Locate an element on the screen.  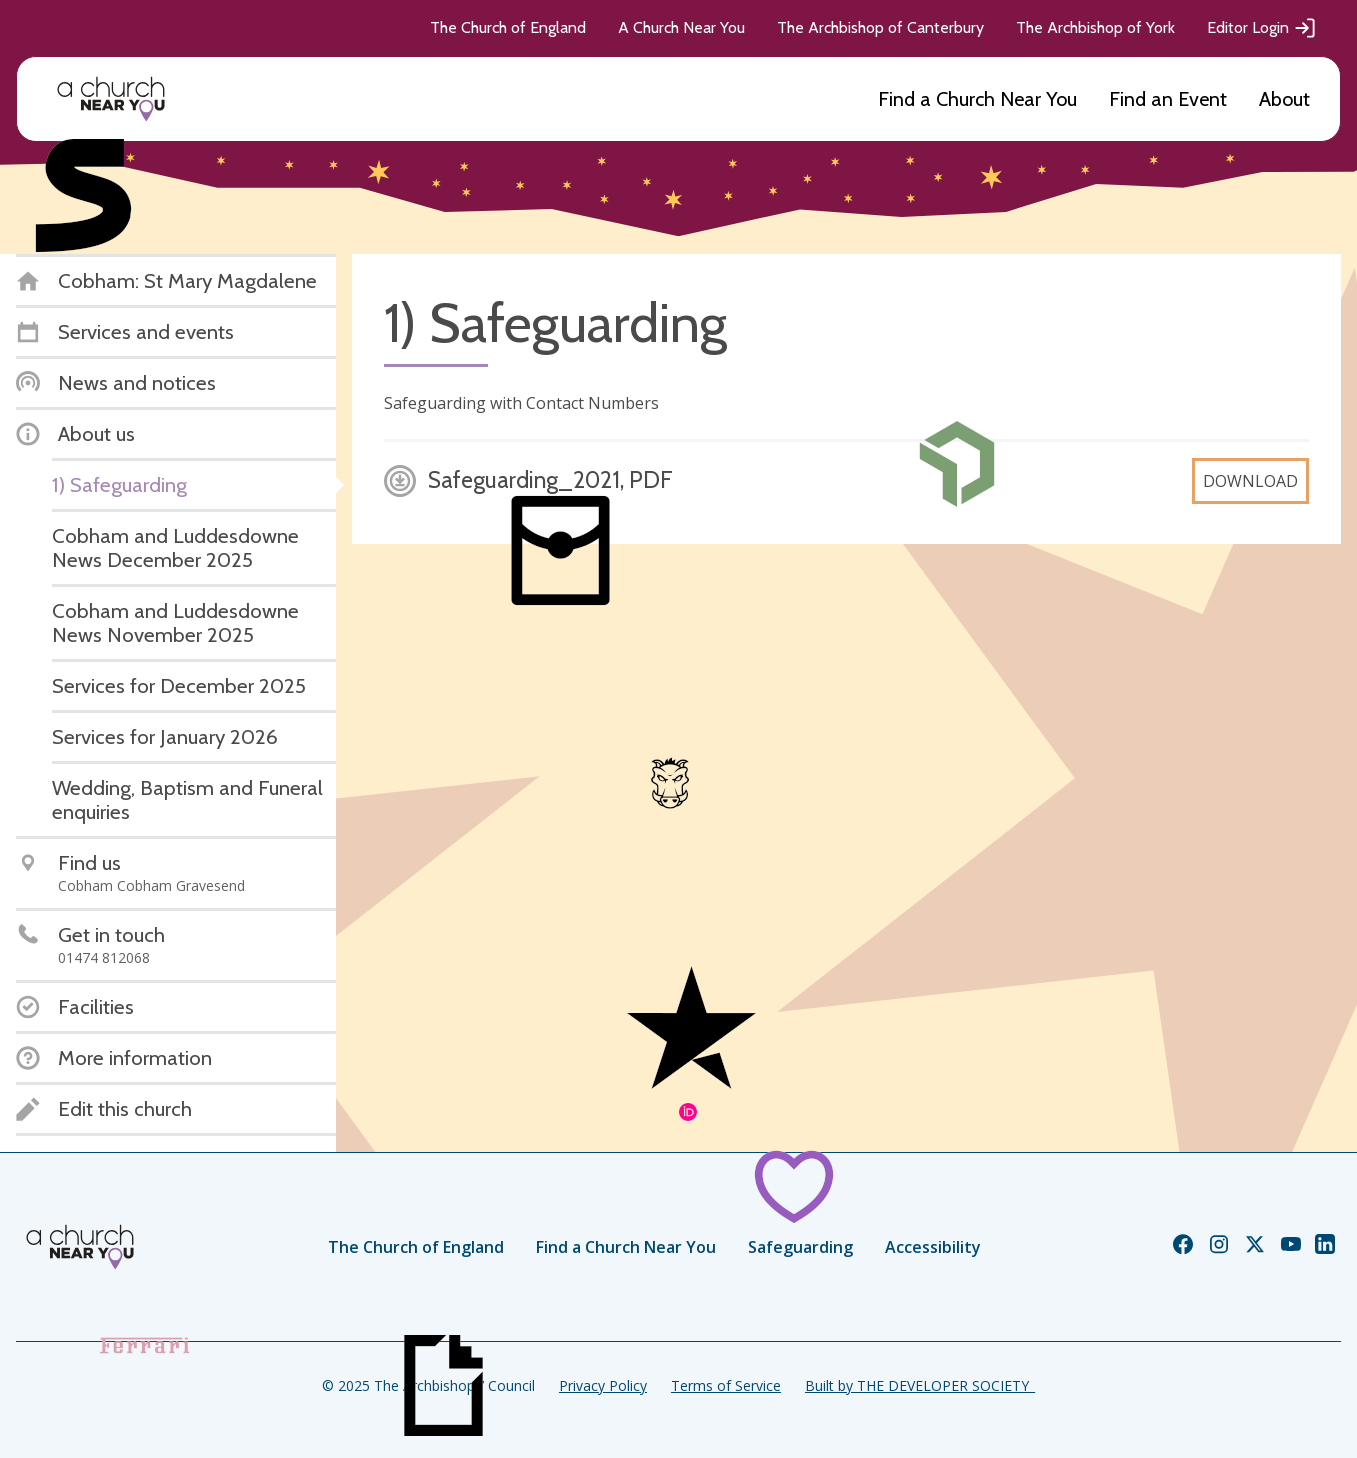
send or receive a red packet (hongbao) is located at coordinates (560, 550).